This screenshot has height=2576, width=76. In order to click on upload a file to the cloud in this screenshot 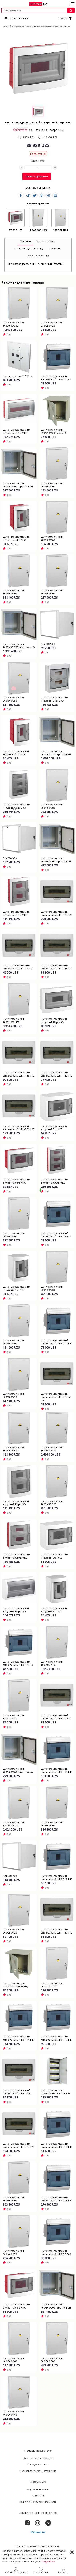, I will do `click(14, 688)`.